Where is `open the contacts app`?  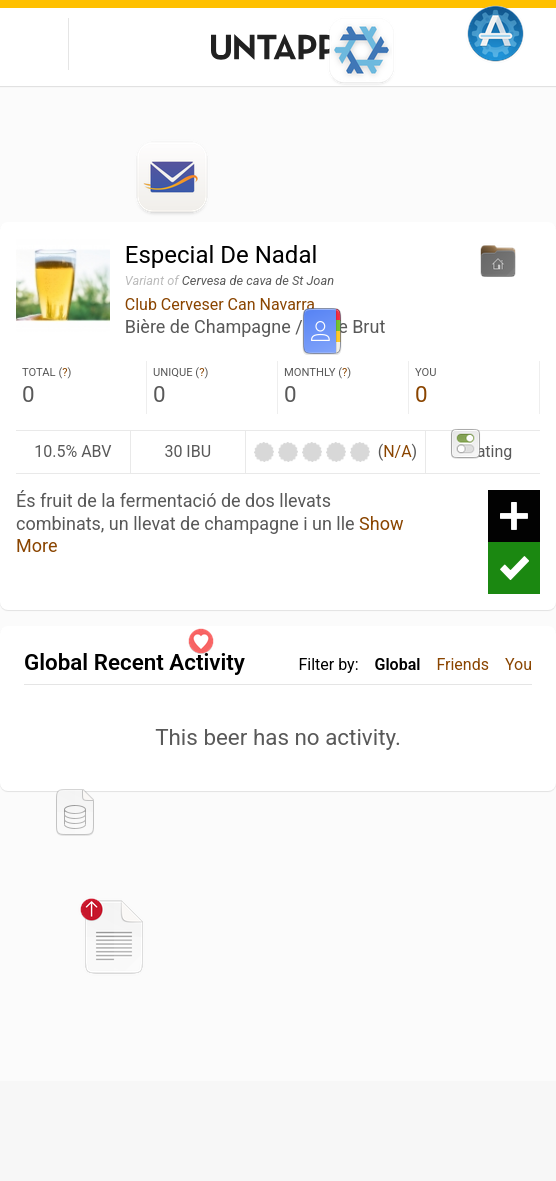
open the contacts app is located at coordinates (322, 331).